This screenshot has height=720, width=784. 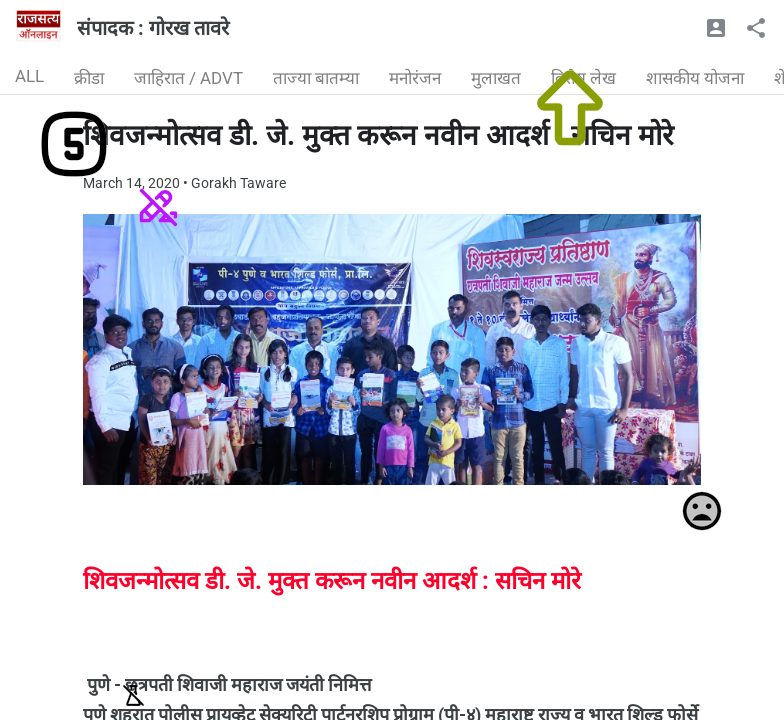 What do you see at coordinates (570, 107) in the screenshot?
I see `upvote or like content` at bounding box center [570, 107].